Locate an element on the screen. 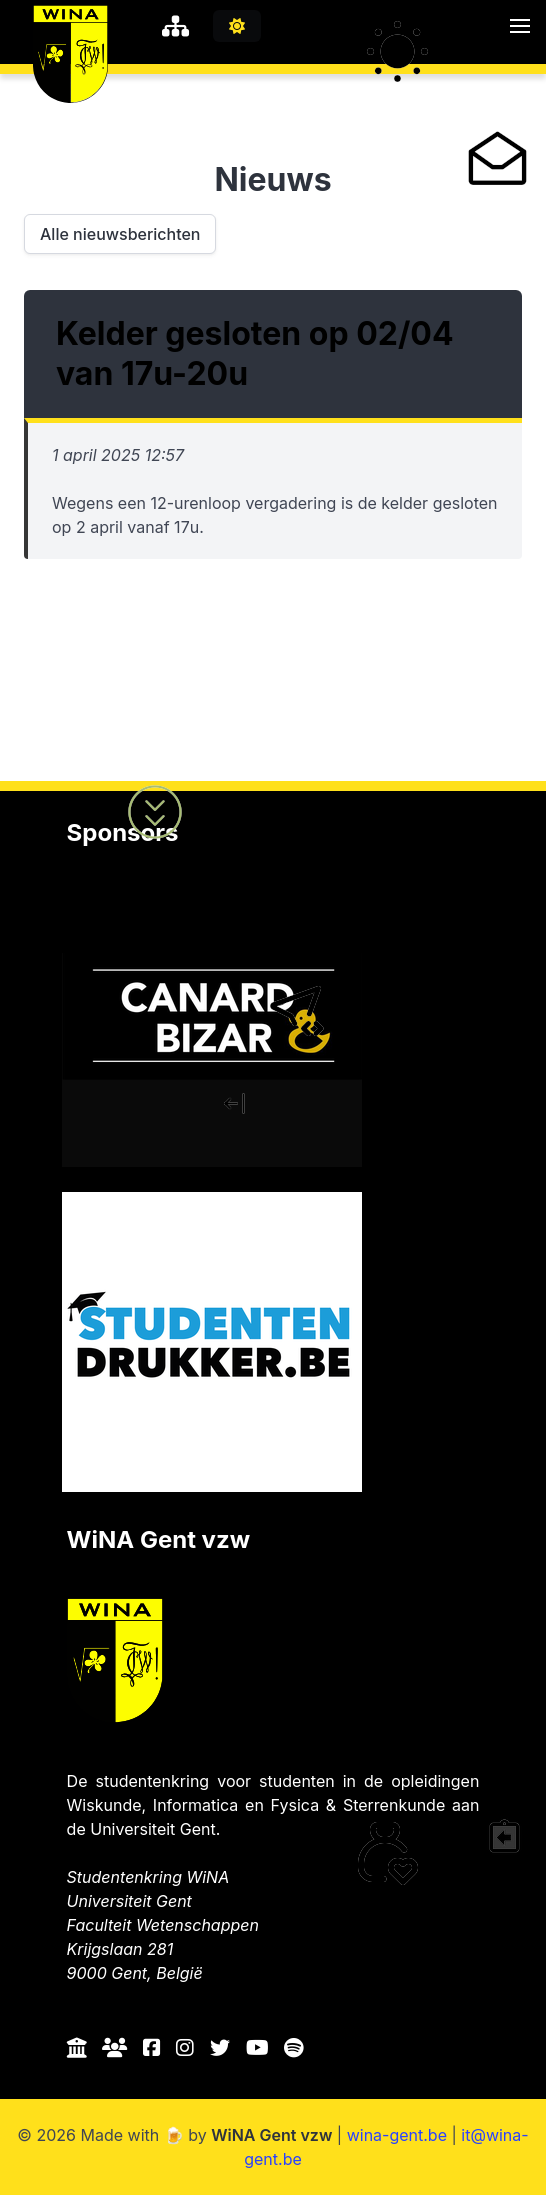 Image resolution: width=546 pixels, height=2195 pixels. expand all content below is located at coordinates (155, 812).